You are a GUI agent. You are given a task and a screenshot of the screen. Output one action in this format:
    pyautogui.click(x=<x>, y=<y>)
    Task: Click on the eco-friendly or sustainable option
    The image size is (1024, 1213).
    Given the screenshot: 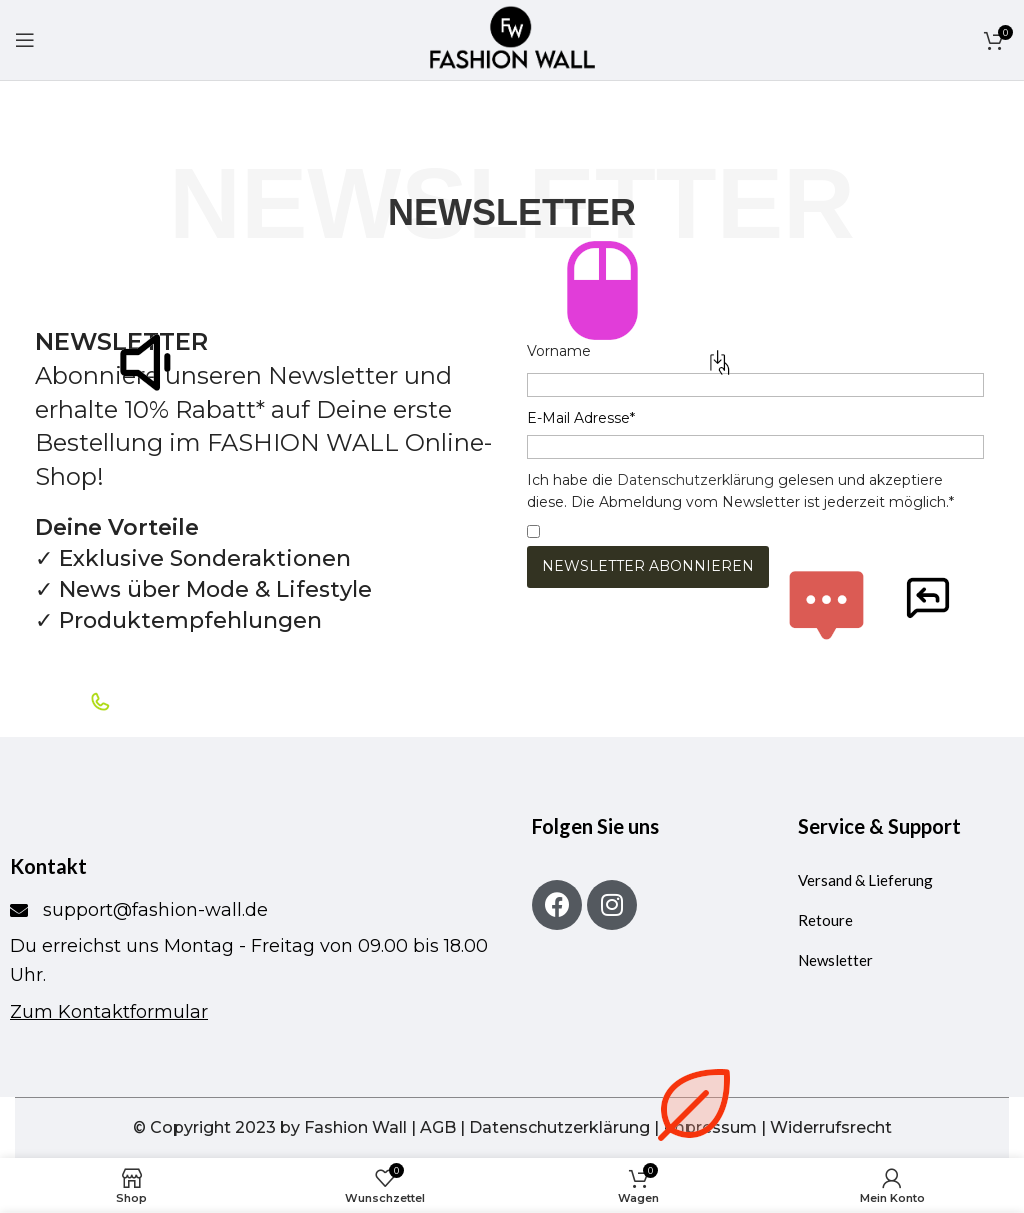 What is the action you would take?
    pyautogui.click(x=694, y=1105)
    